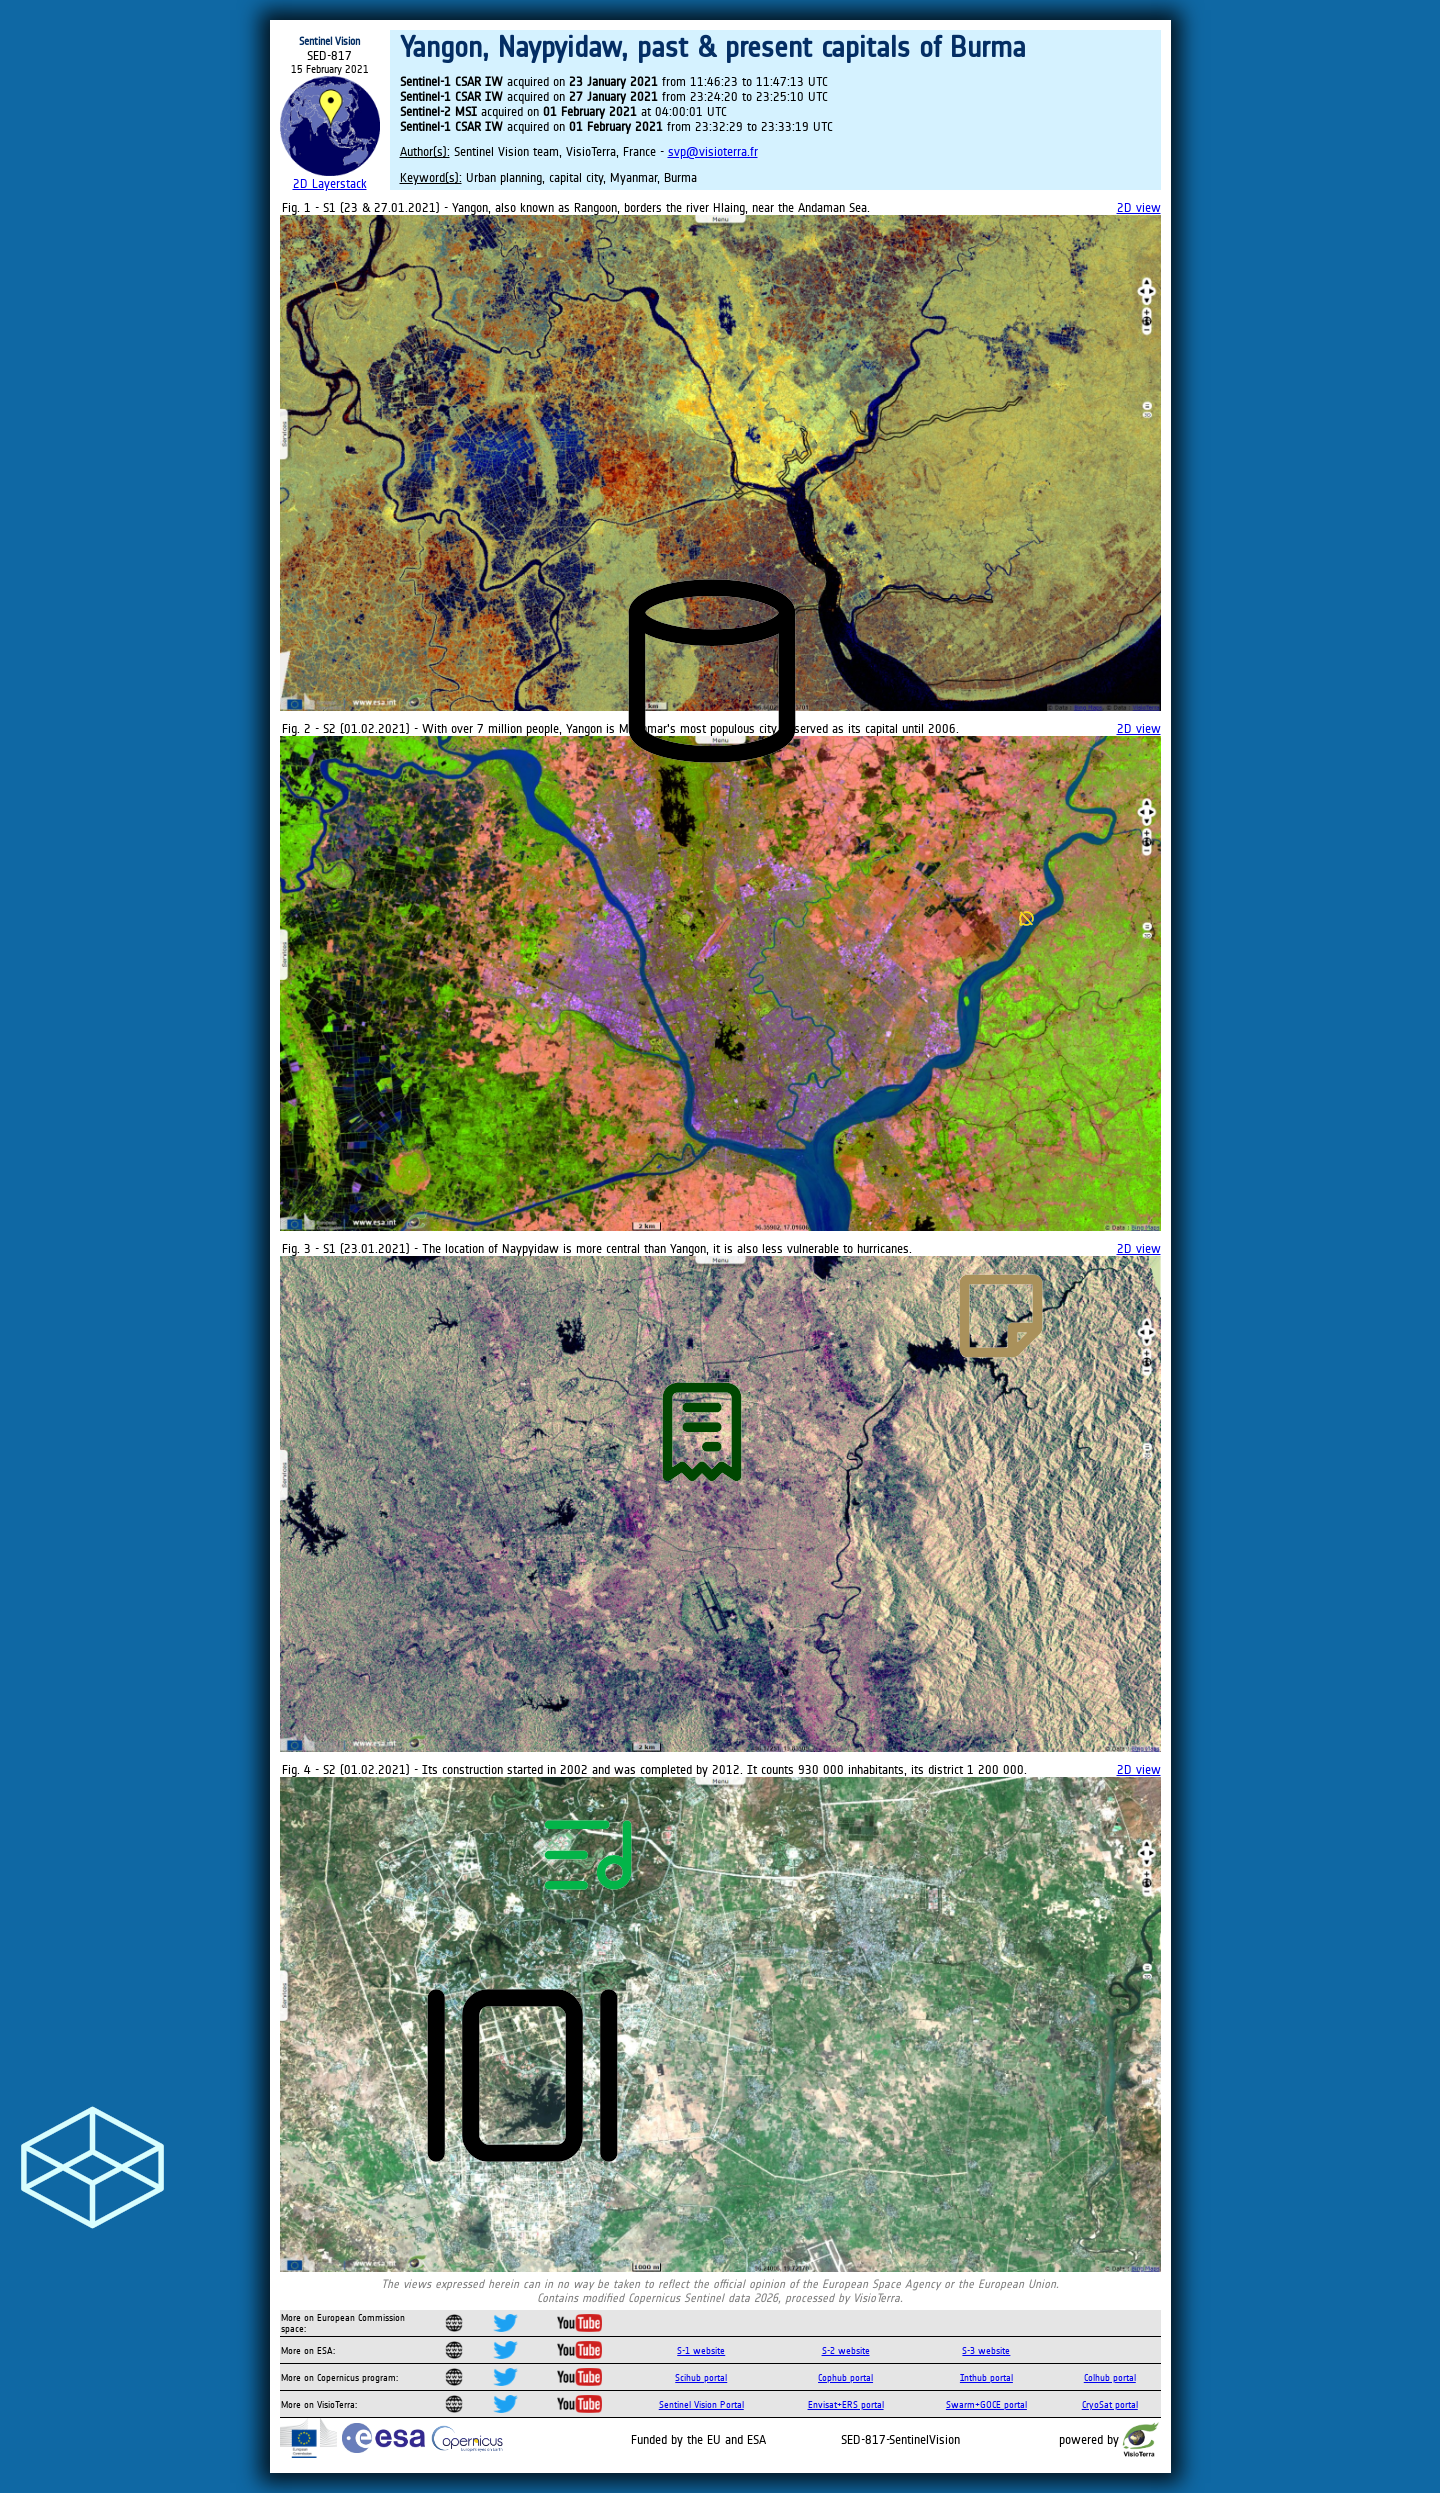 The width and height of the screenshot is (1440, 2493). I want to click on create a new note, so click(1001, 1316).